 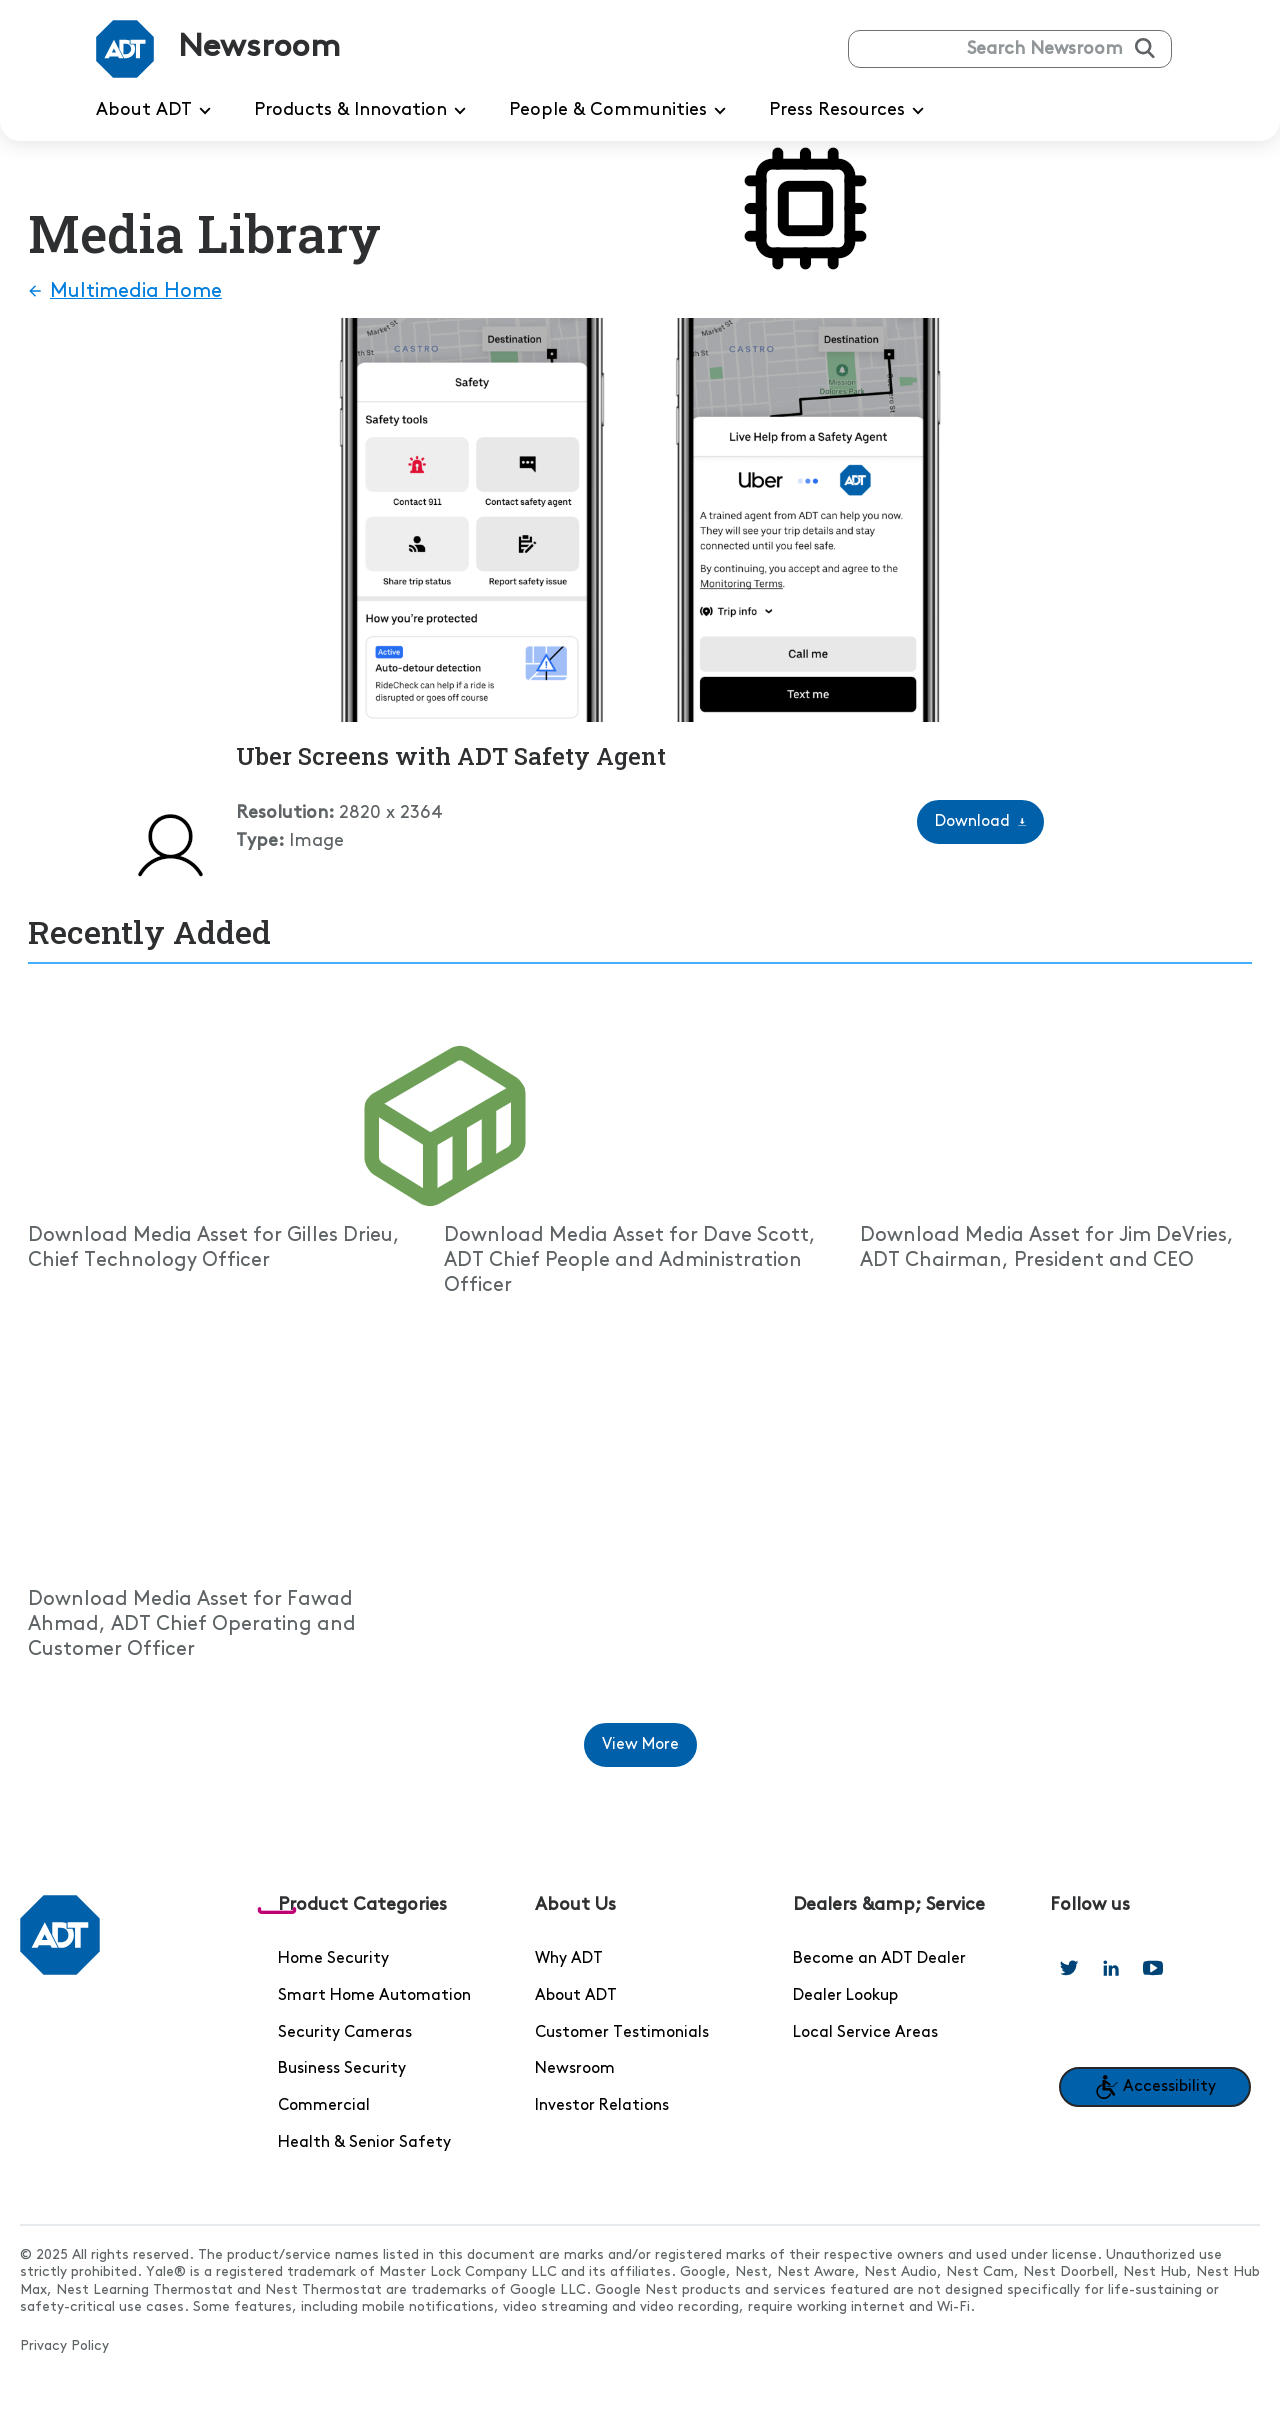 I want to click on view container or package contents, so click(x=445, y=1126).